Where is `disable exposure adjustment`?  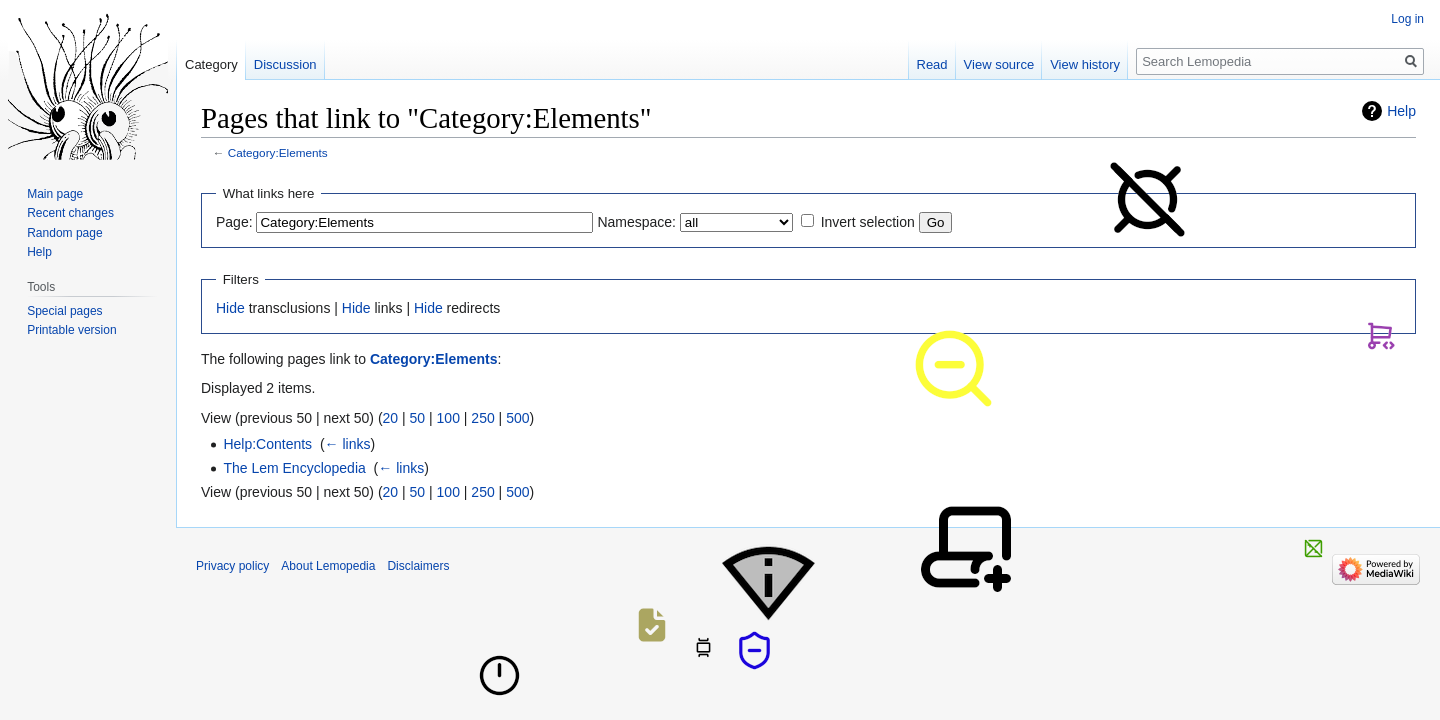 disable exposure adjustment is located at coordinates (1313, 548).